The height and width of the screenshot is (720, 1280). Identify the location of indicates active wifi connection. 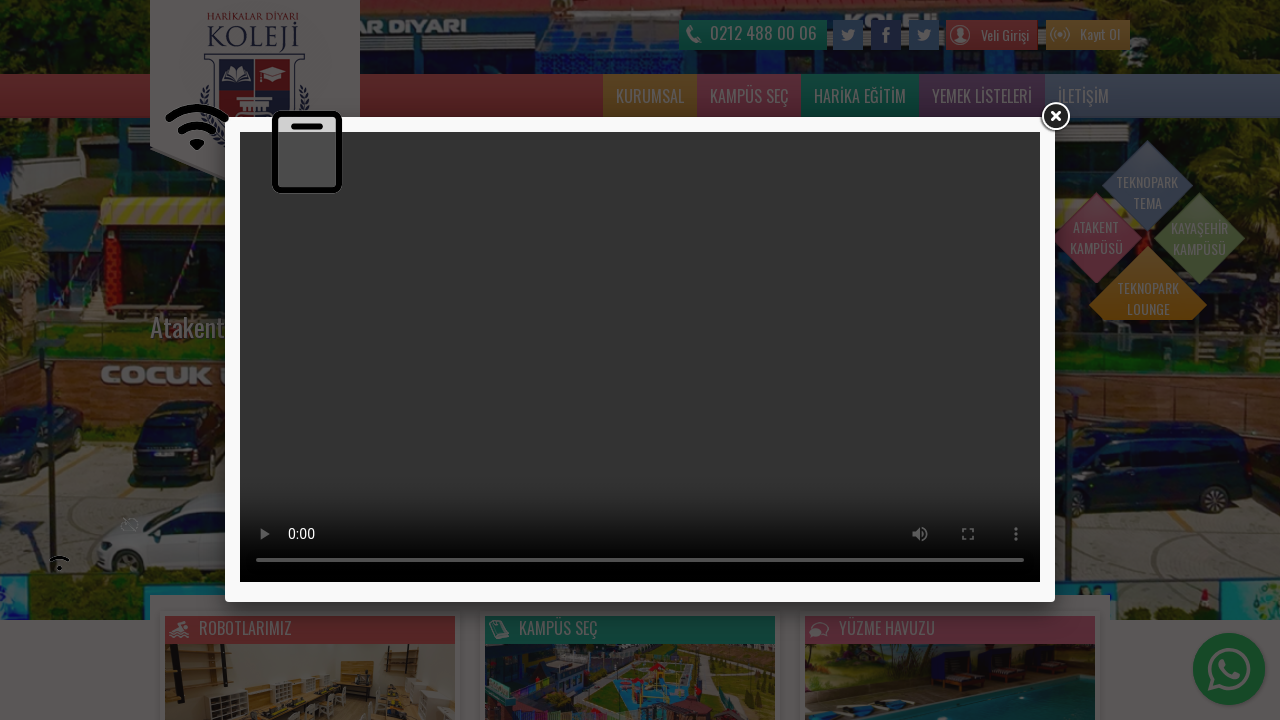
(197, 127).